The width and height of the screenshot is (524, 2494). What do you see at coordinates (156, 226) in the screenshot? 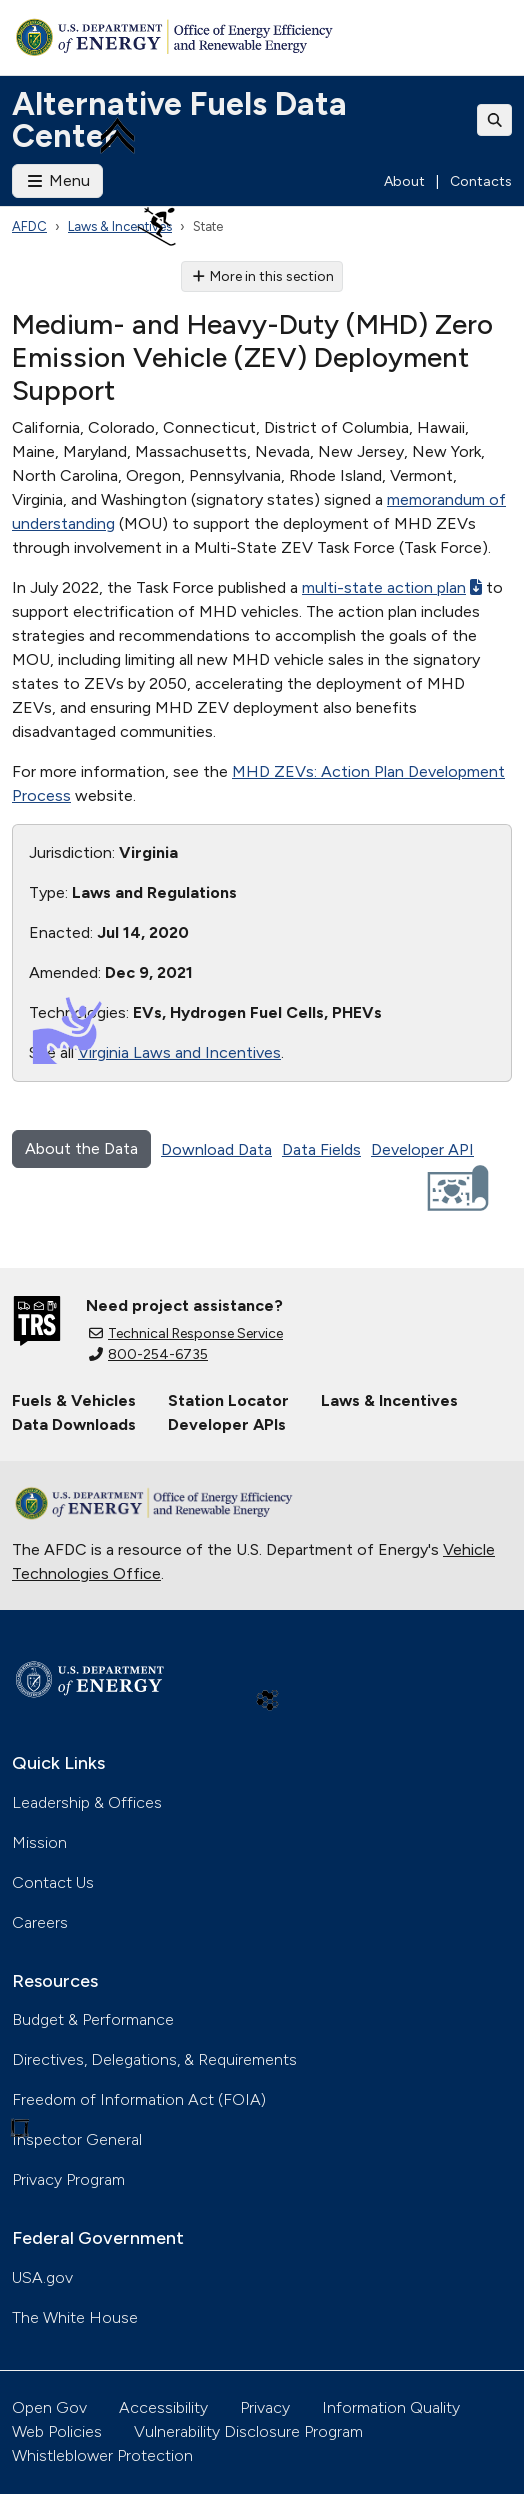
I see `access skiing or winter sports activities` at bounding box center [156, 226].